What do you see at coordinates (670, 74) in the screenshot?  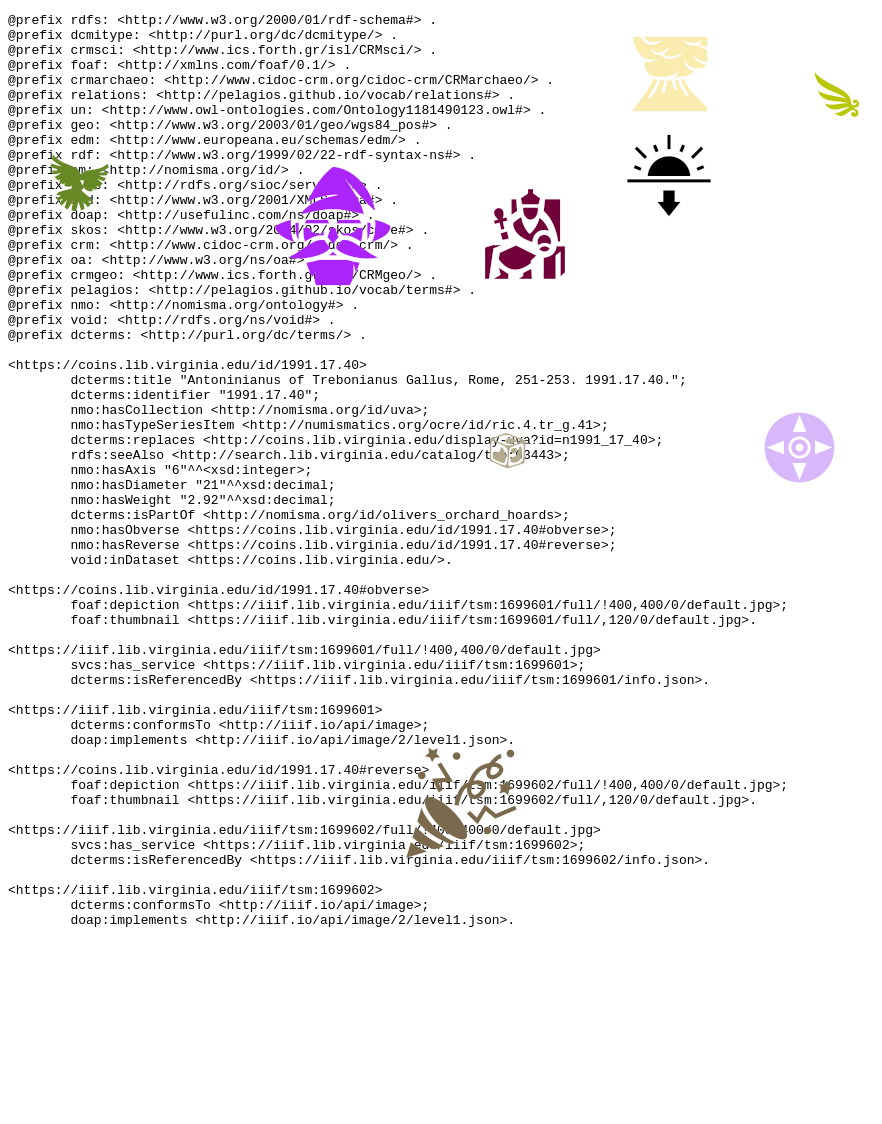 I see `indicates volcanic activity or geological hazard` at bounding box center [670, 74].